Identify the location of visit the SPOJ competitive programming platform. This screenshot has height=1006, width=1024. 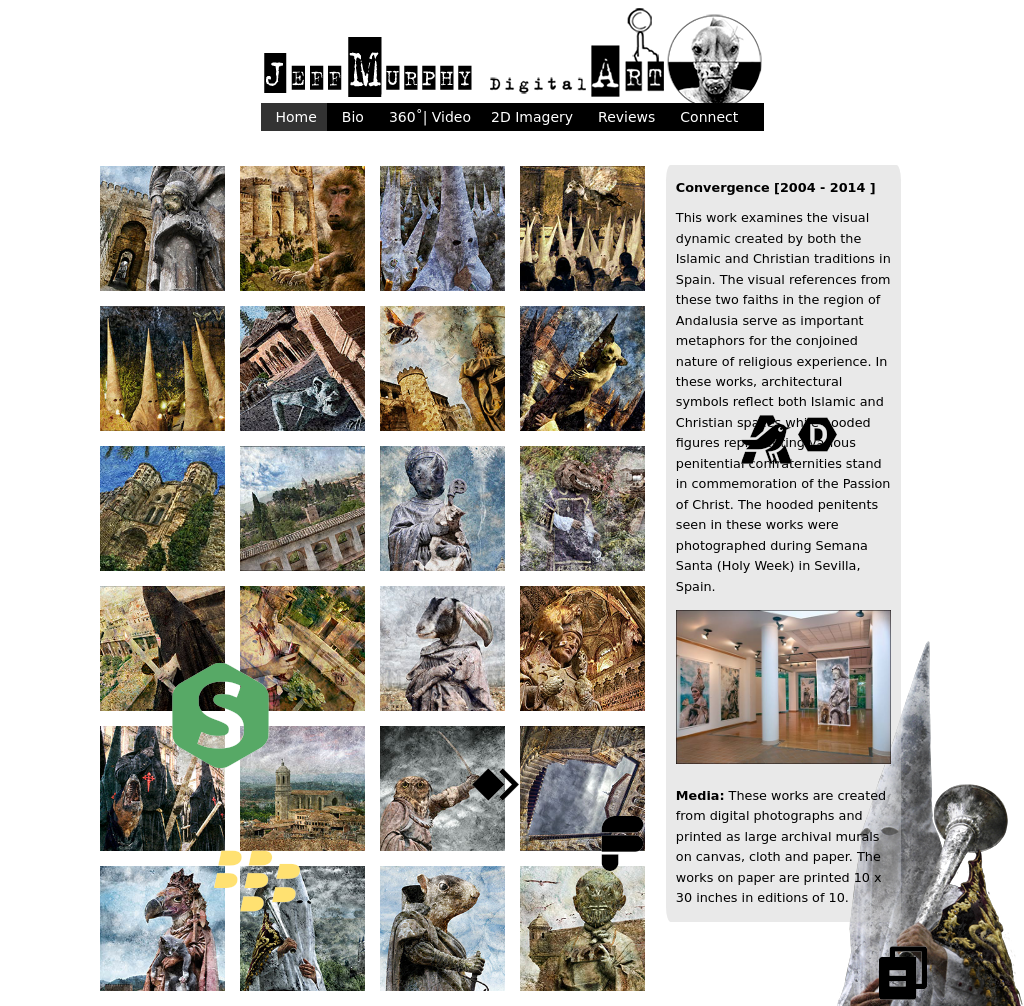
(220, 715).